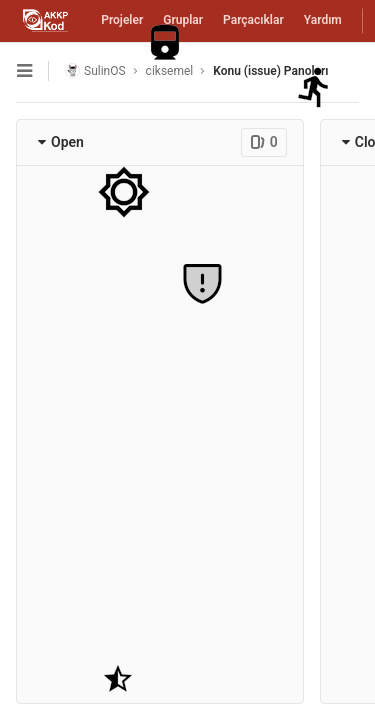 The width and height of the screenshot is (375, 720). What do you see at coordinates (202, 281) in the screenshot?
I see `security warning or alert detected` at bounding box center [202, 281].